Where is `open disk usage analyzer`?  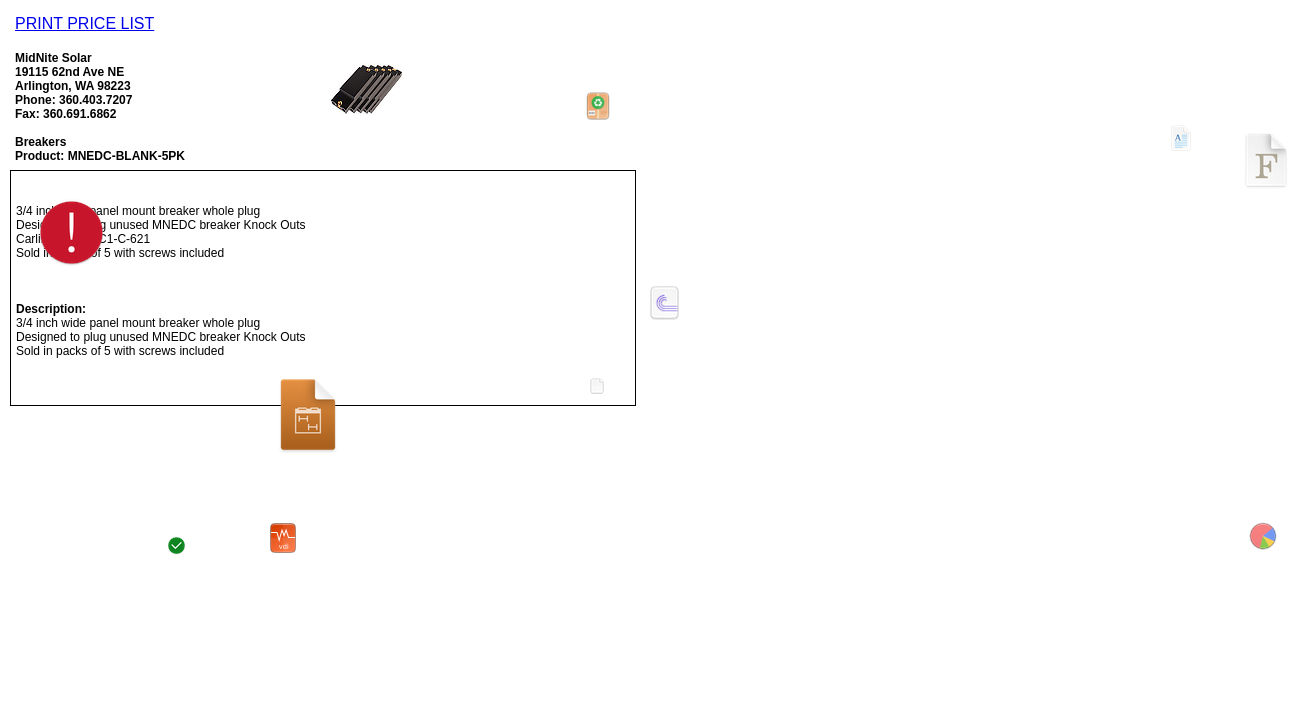 open disk usage analyzer is located at coordinates (1263, 536).